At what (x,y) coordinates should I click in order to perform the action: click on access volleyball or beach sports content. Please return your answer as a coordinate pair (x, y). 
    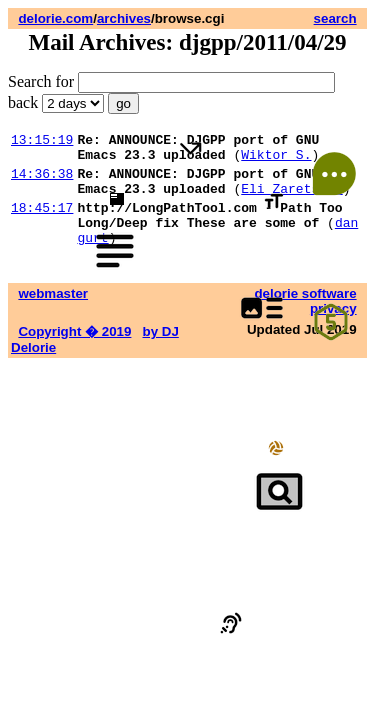
    Looking at the image, I should click on (276, 448).